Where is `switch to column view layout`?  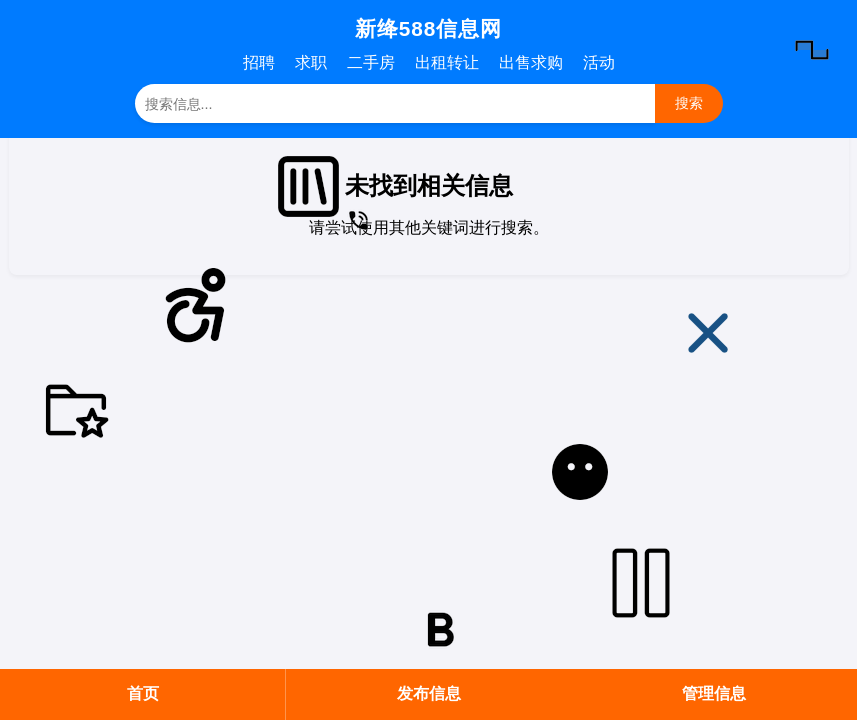
switch to column view layout is located at coordinates (641, 583).